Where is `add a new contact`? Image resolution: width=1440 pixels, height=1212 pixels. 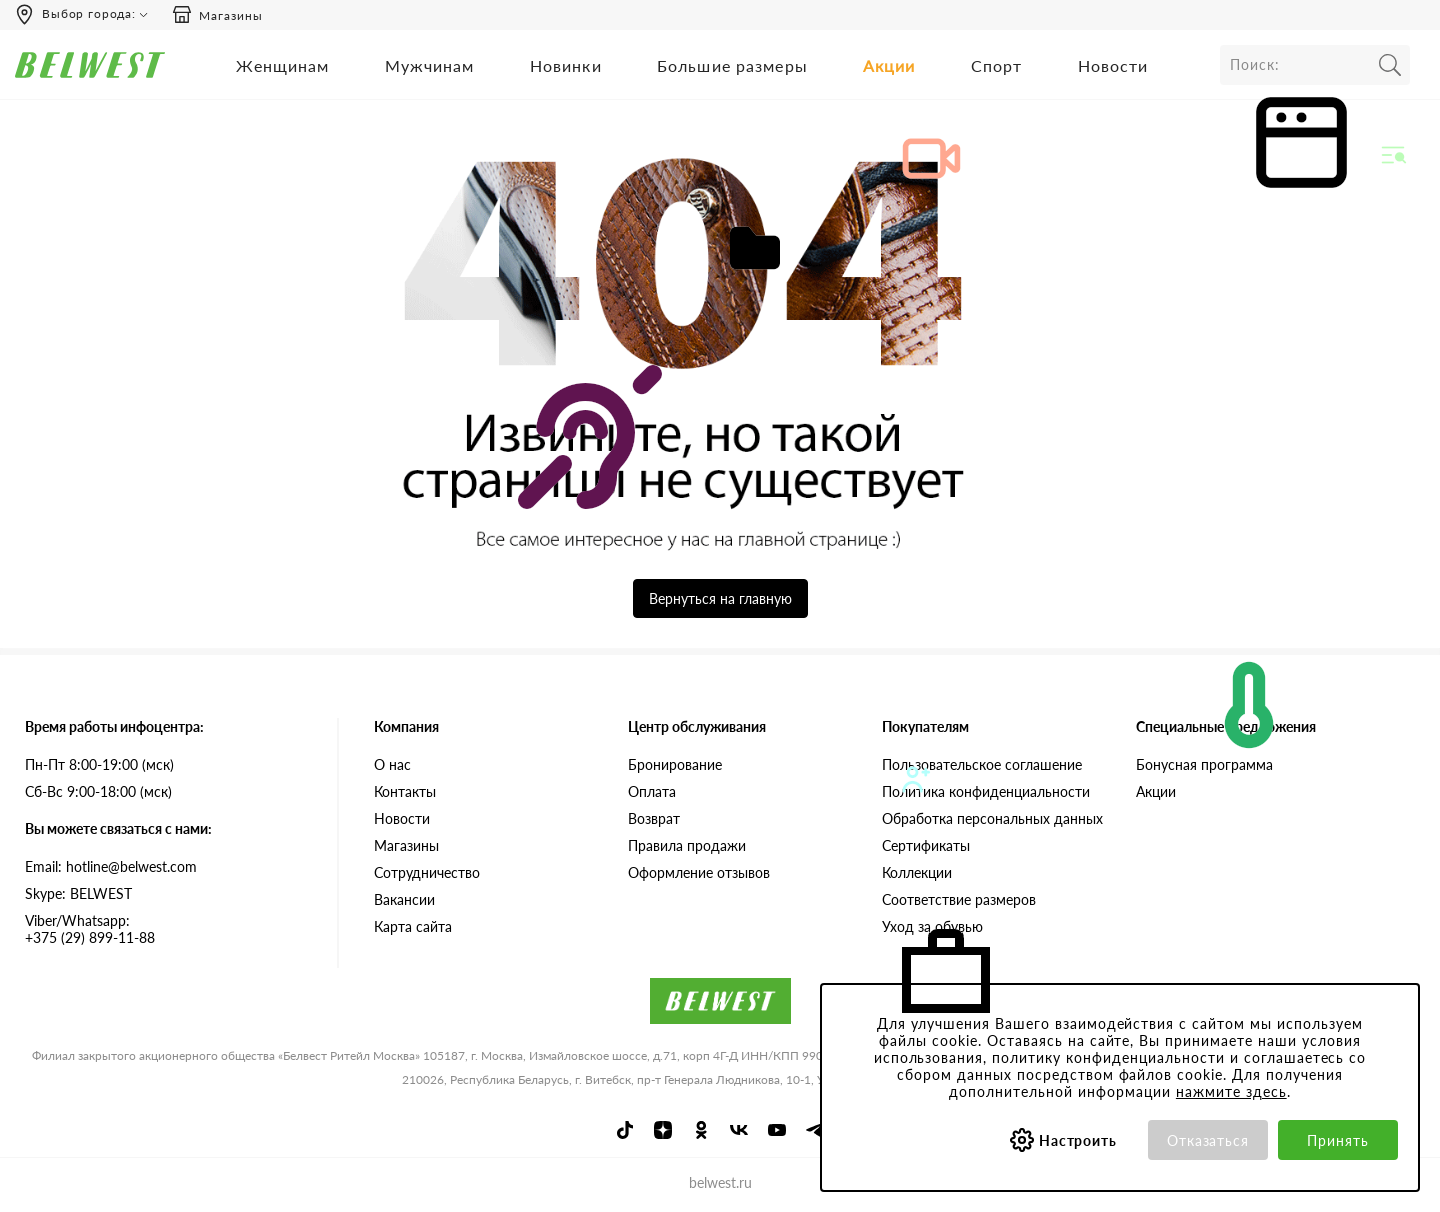
add a new contact is located at coordinates (915, 779).